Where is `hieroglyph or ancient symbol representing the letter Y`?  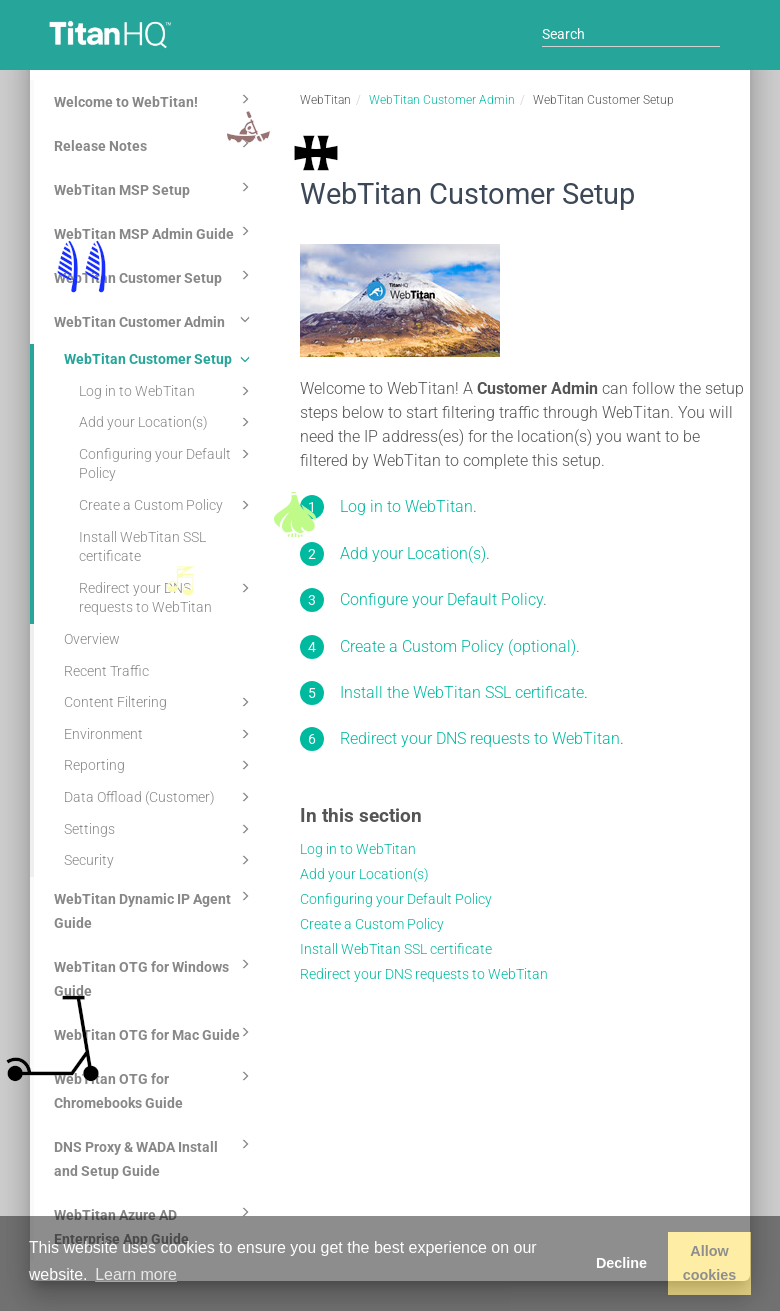 hieroglyph or ancient symbol representing the letter Y is located at coordinates (81, 266).